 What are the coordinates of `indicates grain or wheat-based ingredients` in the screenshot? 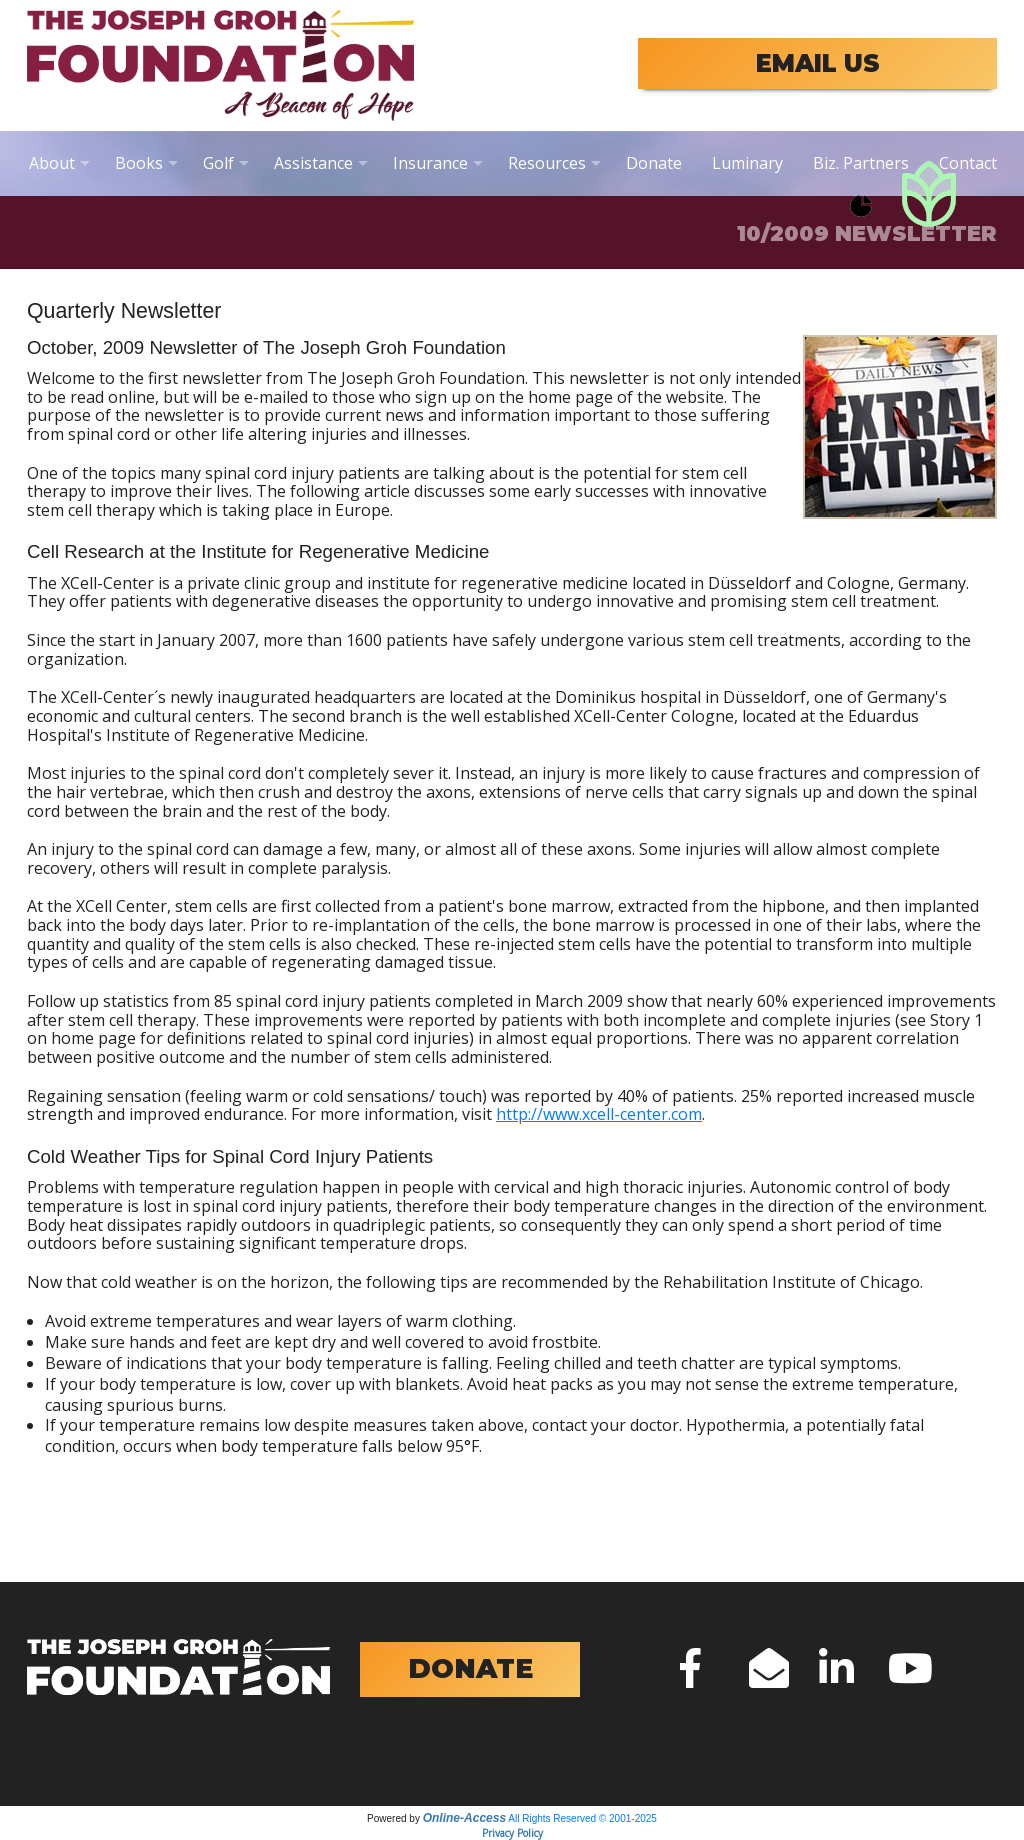 It's located at (929, 195).